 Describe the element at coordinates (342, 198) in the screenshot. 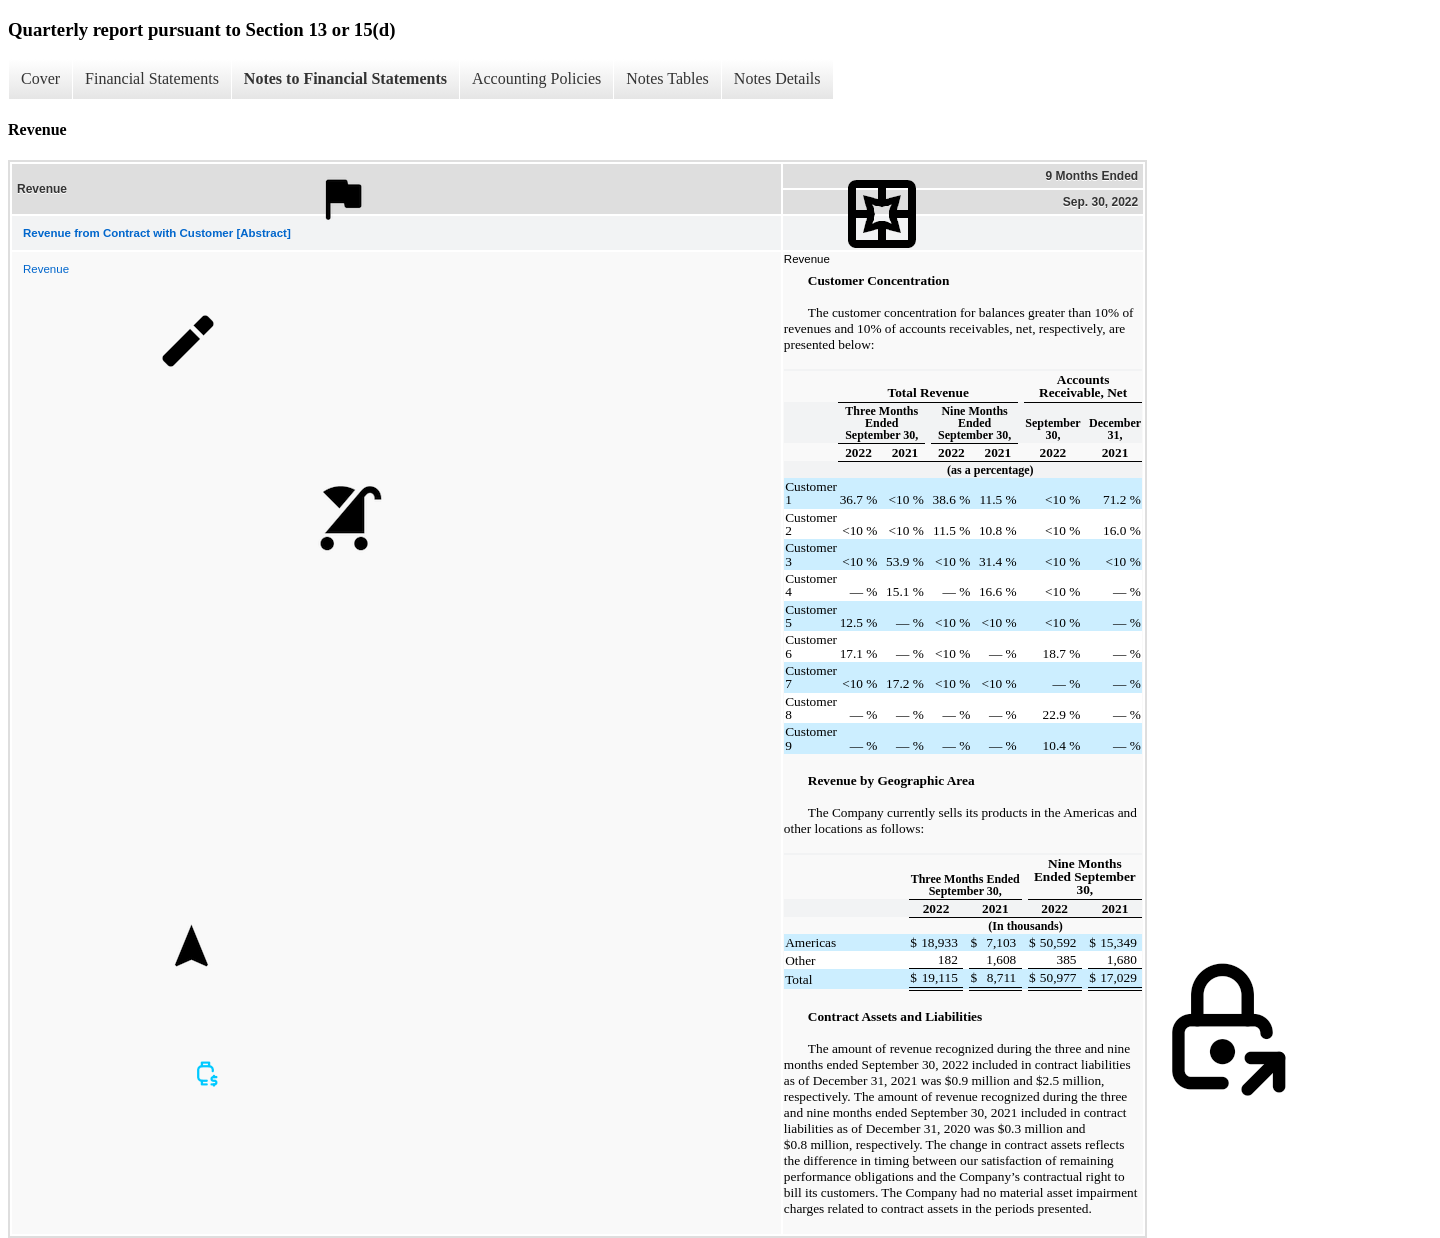

I see `flag or bookmark this item` at that location.